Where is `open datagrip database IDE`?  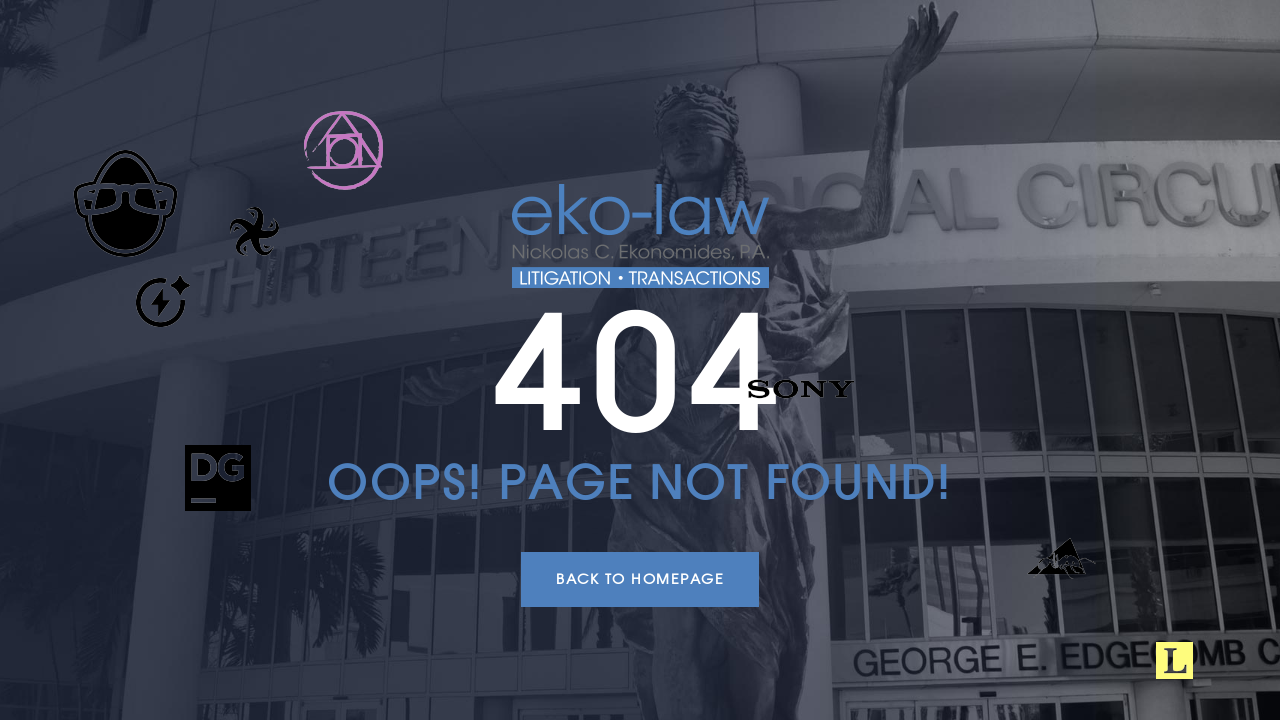 open datagrip database IDE is located at coordinates (218, 478).